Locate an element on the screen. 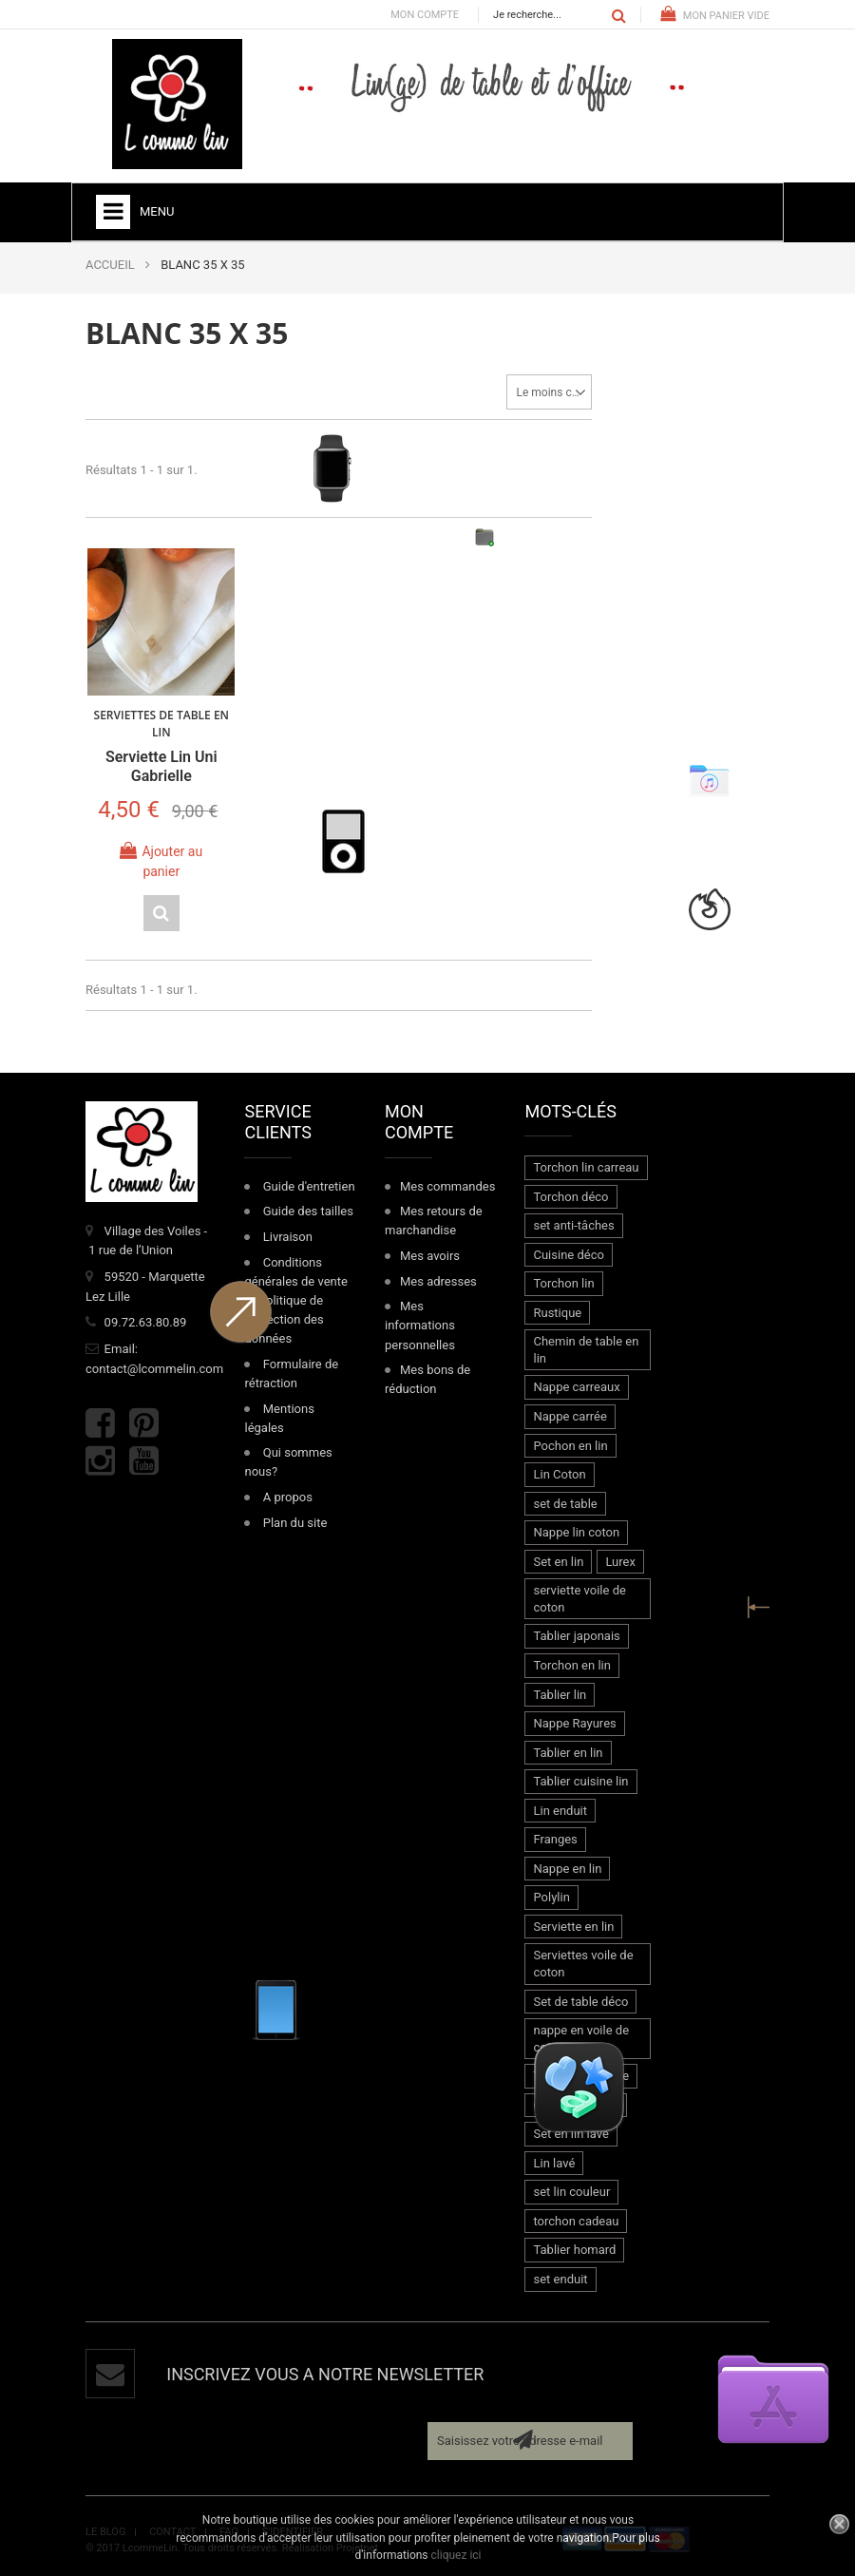  create a new folder is located at coordinates (484, 537).